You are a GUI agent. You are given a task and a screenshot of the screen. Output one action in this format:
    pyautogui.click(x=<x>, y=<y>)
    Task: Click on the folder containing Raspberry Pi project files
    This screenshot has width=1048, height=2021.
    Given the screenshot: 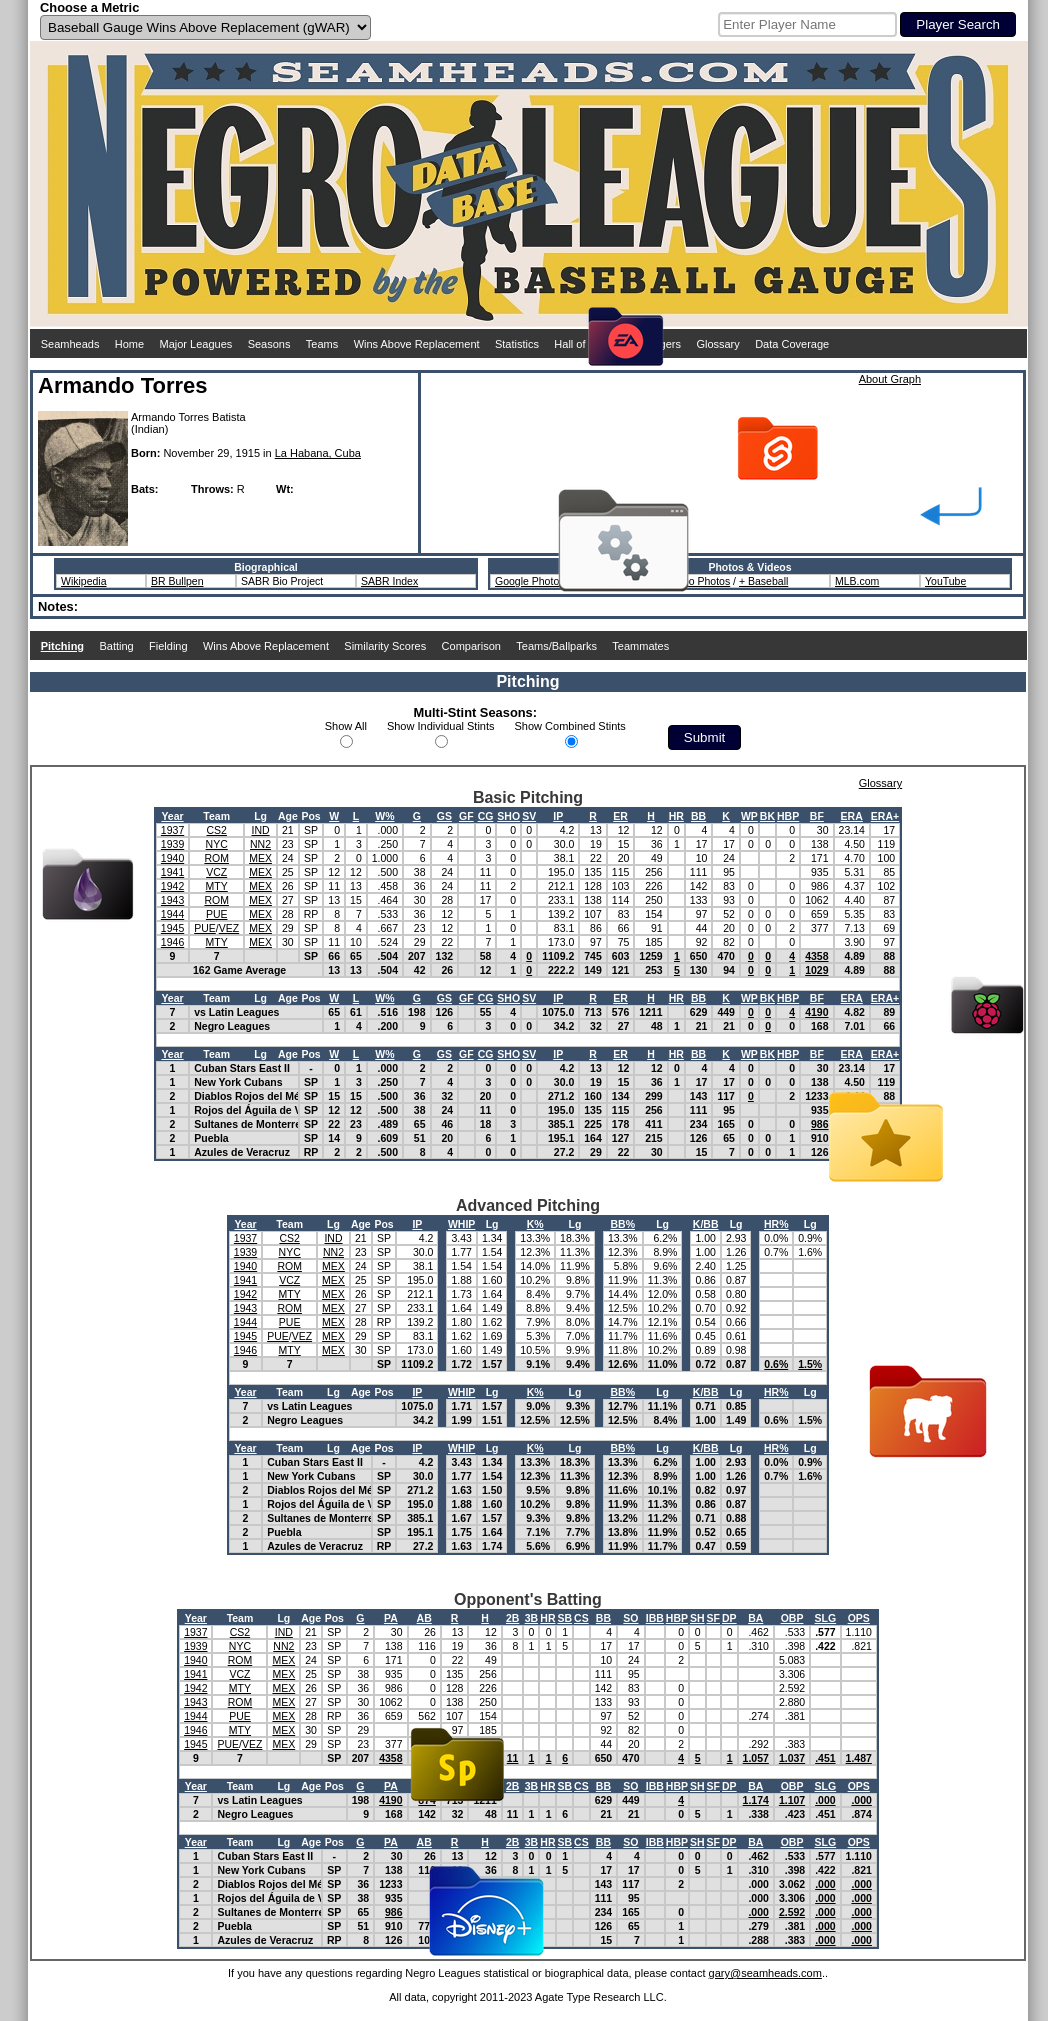 What is the action you would take?
    pyautogui.click(x=987, y=1007)
    